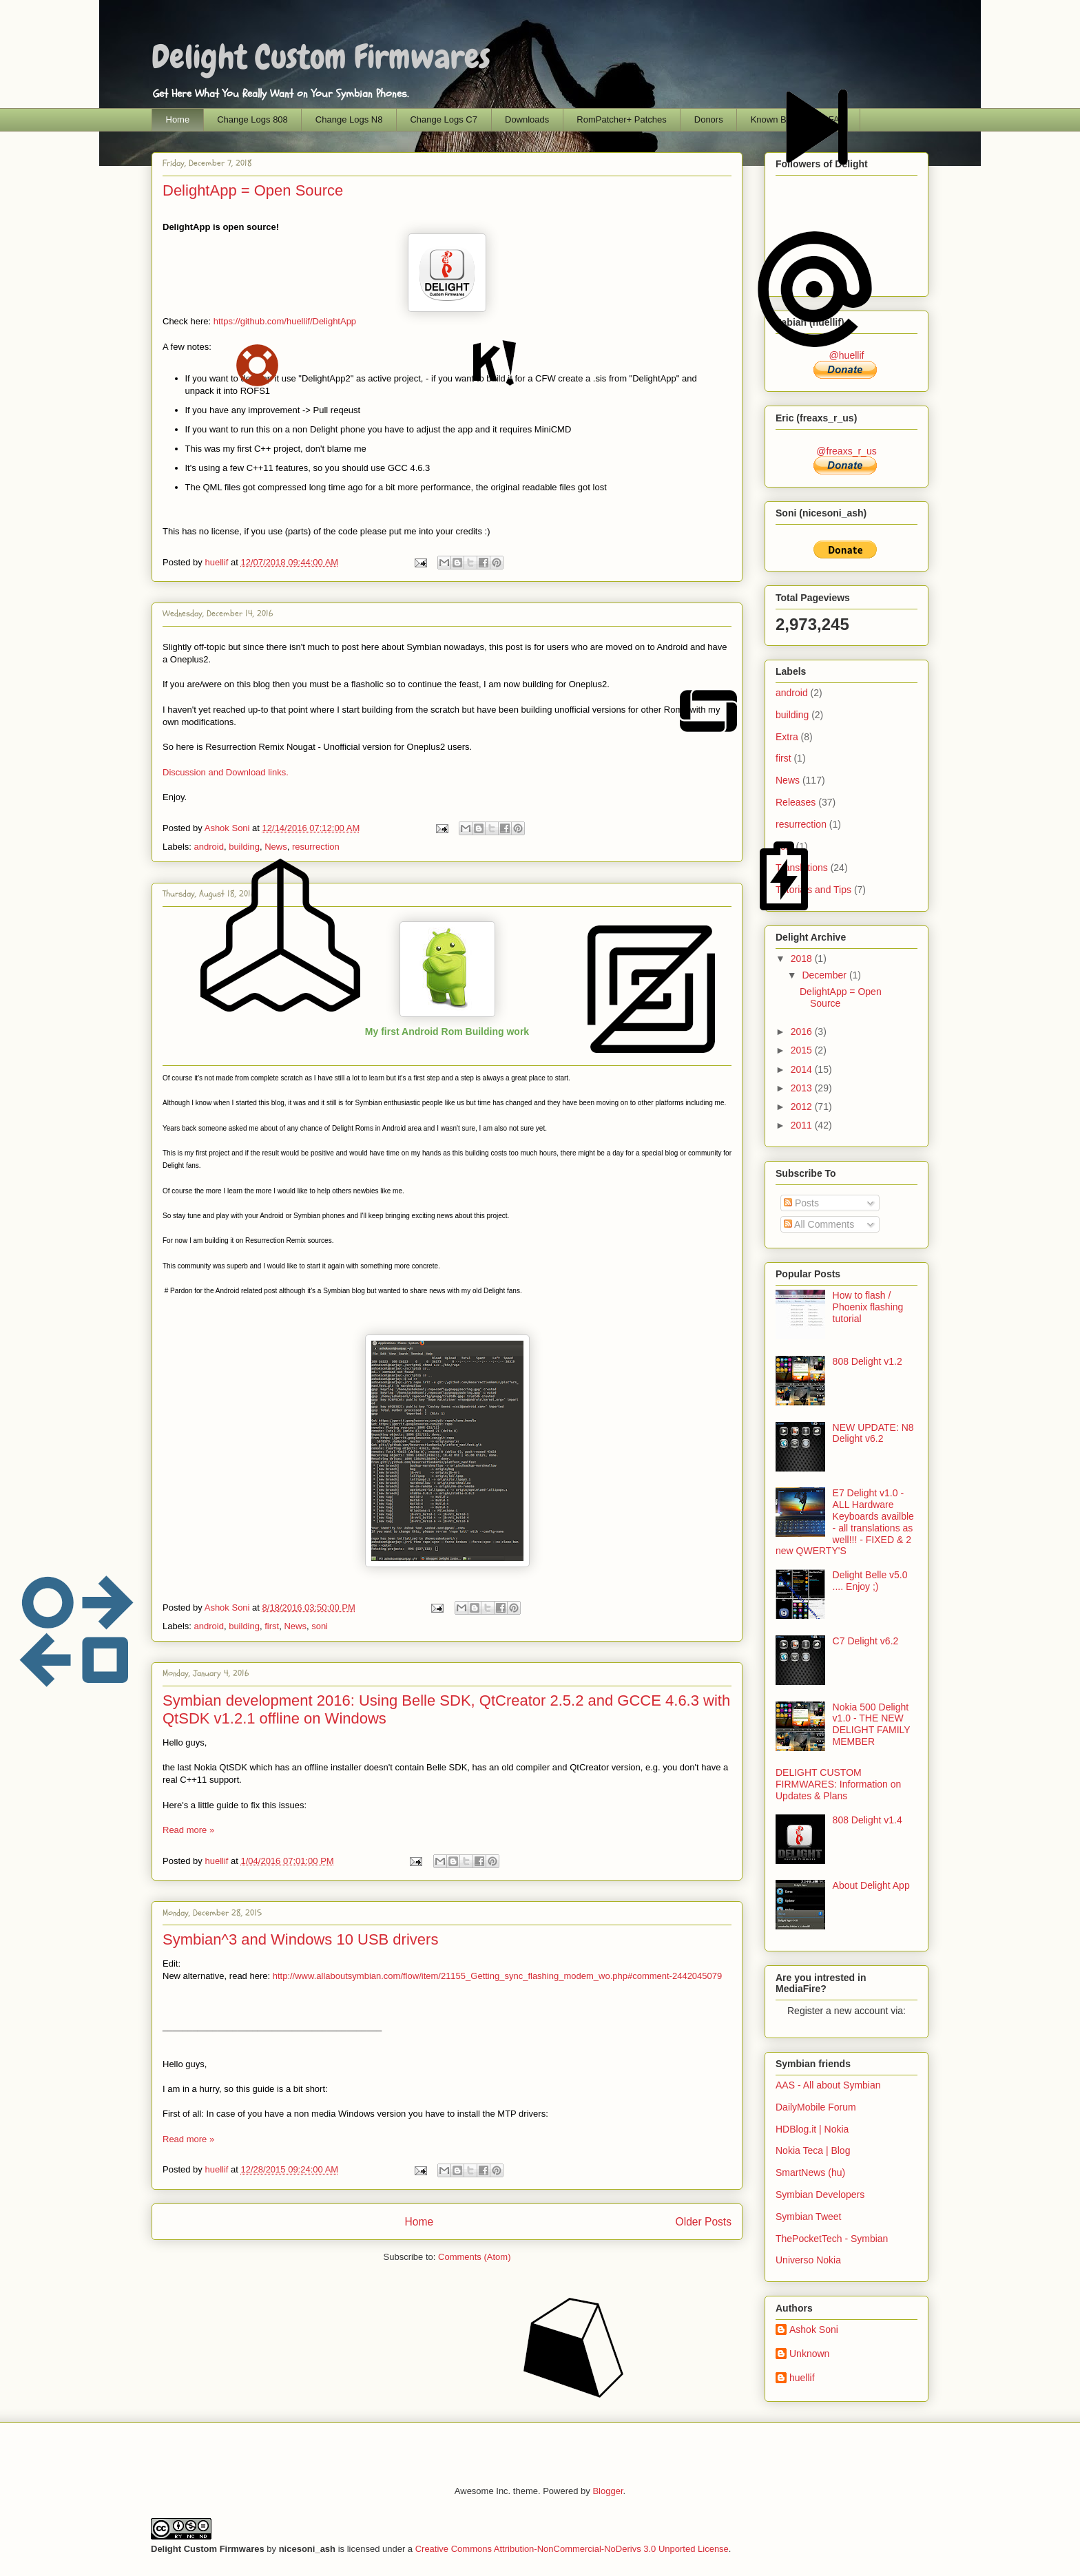 The height and width of the screenshot is (2576, 1080). What do you see at coordinates (651, 989) in the screenshot?
I see `open zed code editor` at bounding box center [651, 989].